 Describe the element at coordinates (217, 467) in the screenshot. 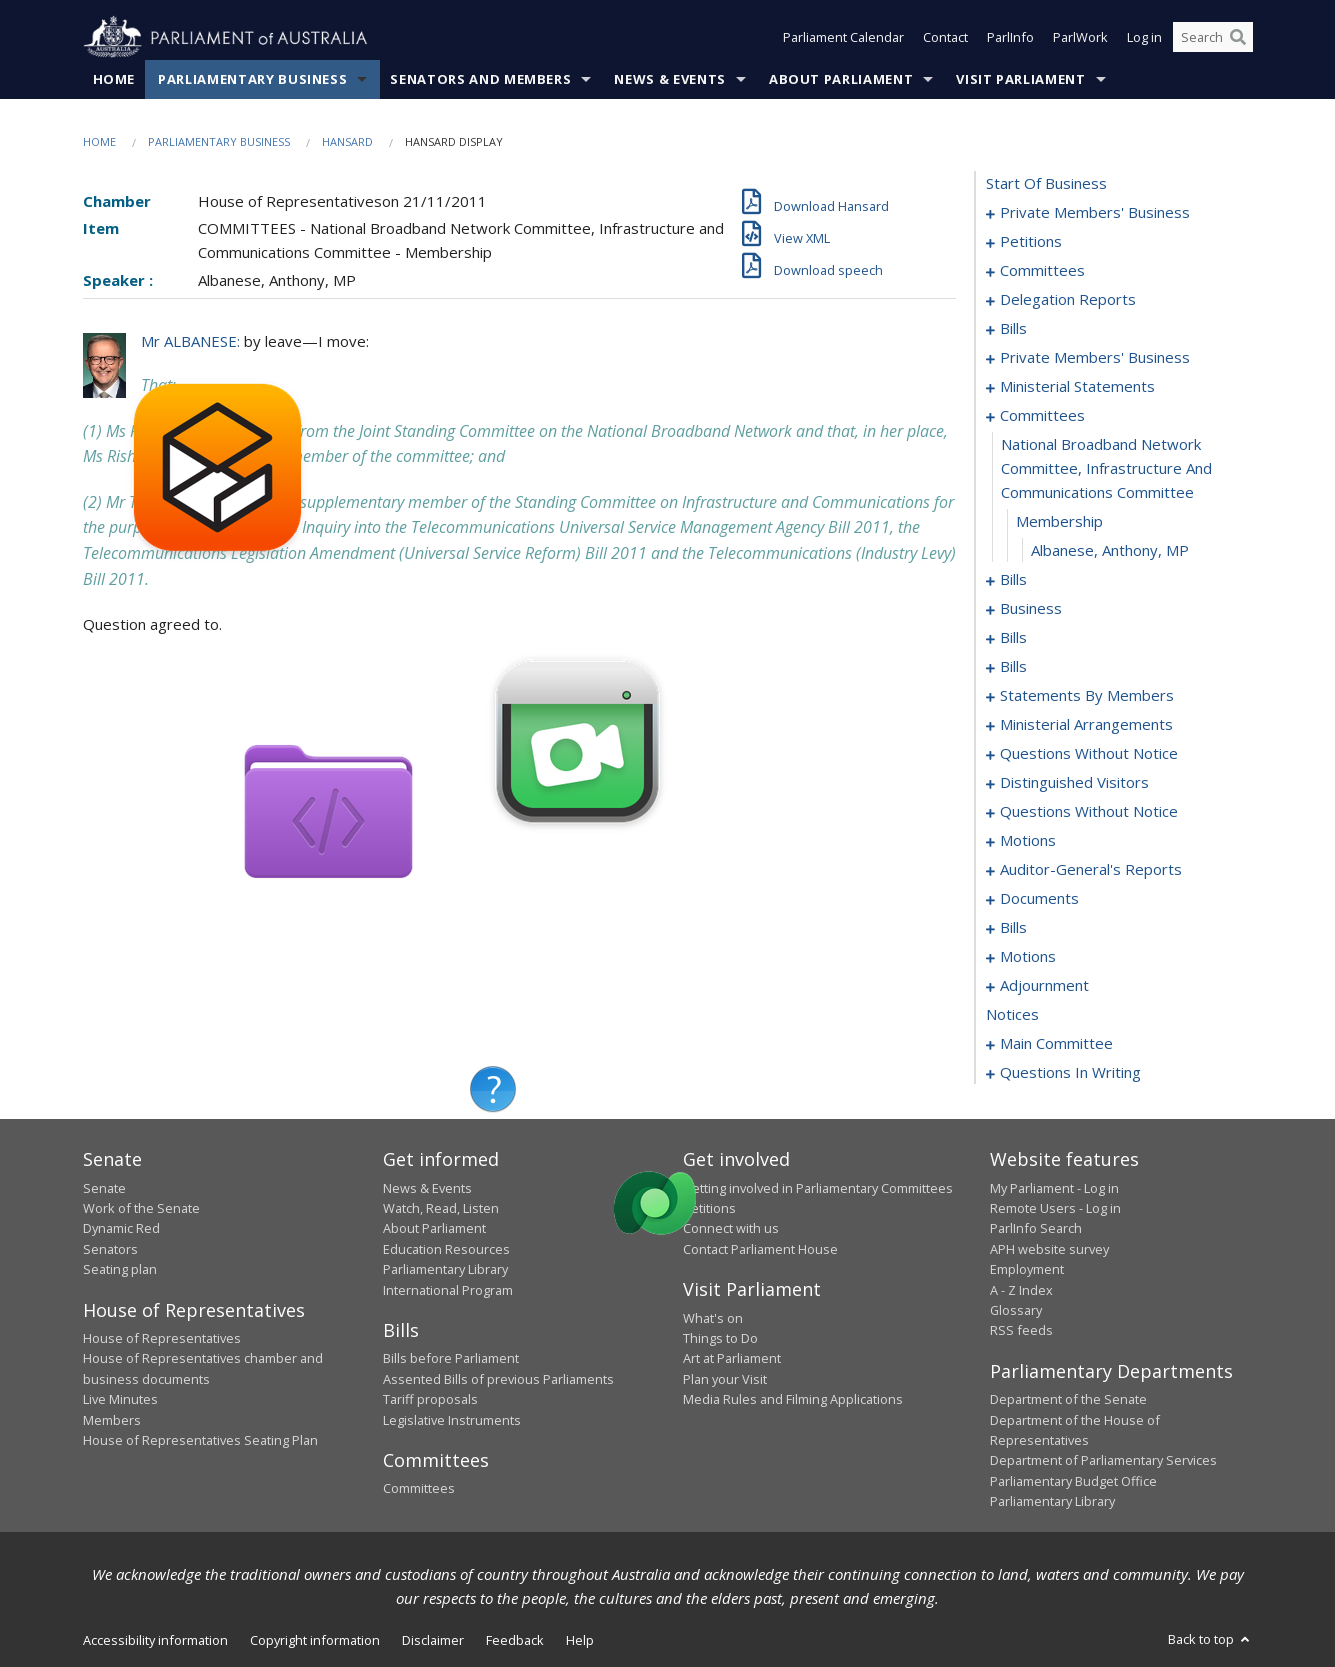

I see `open gazebo robotics simulation app` at that location.